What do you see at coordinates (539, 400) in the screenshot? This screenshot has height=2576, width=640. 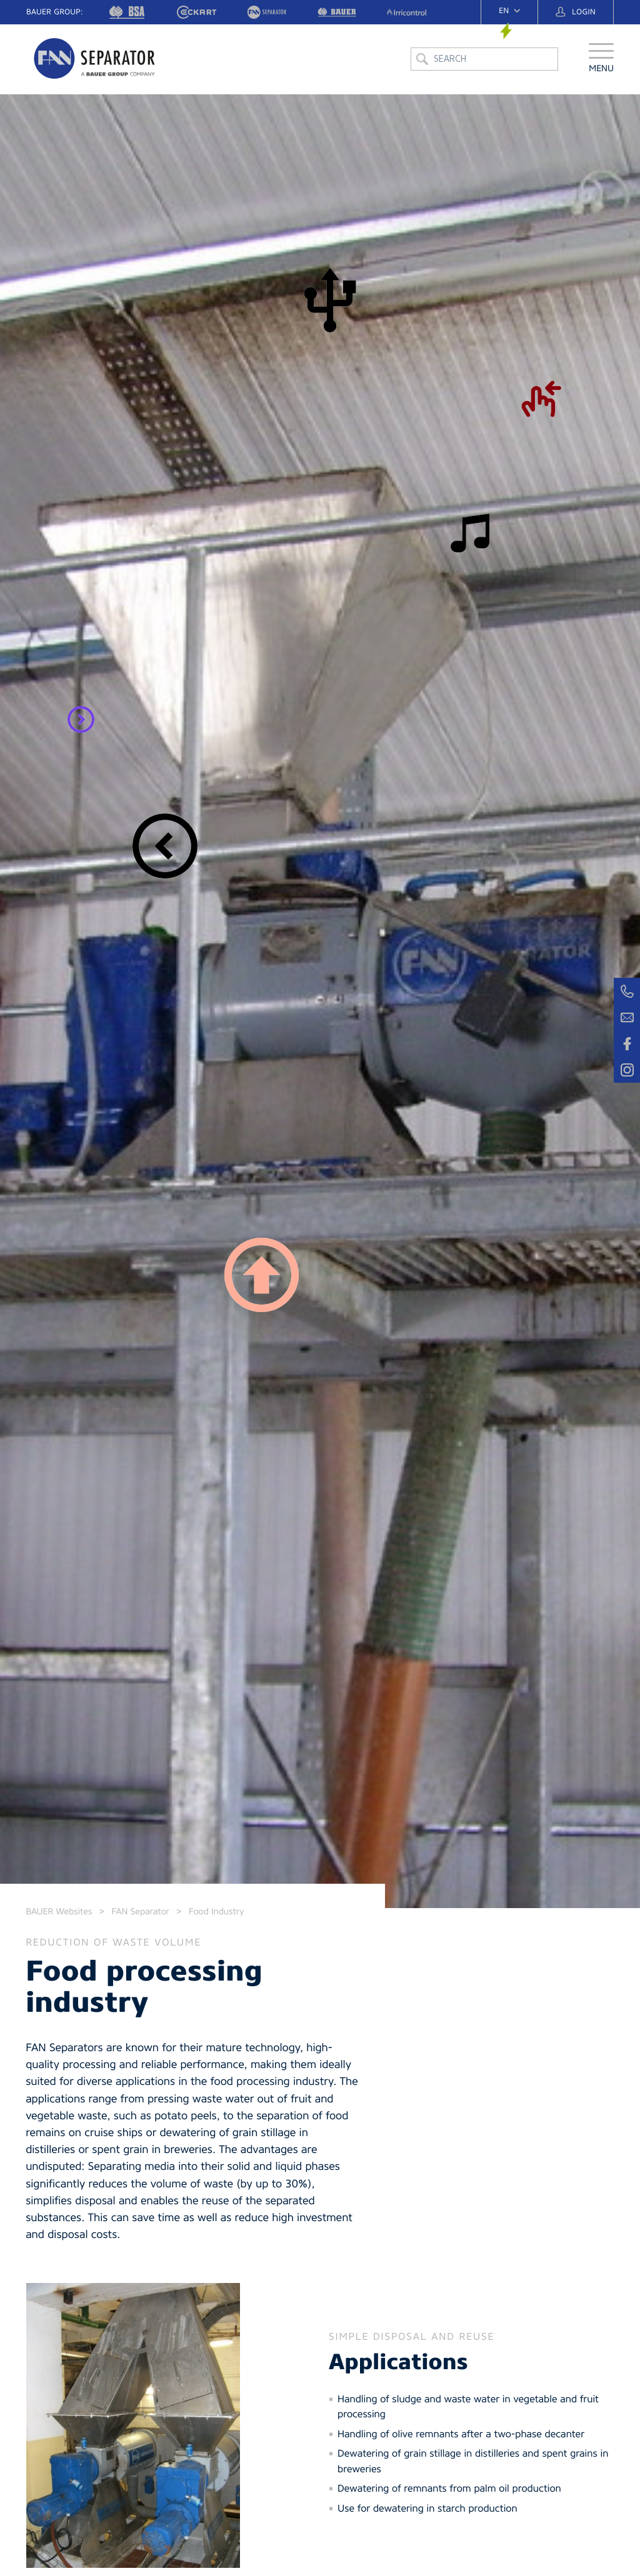 I see `swipe left to continue or dismiss` at bounding box center [539, 400].